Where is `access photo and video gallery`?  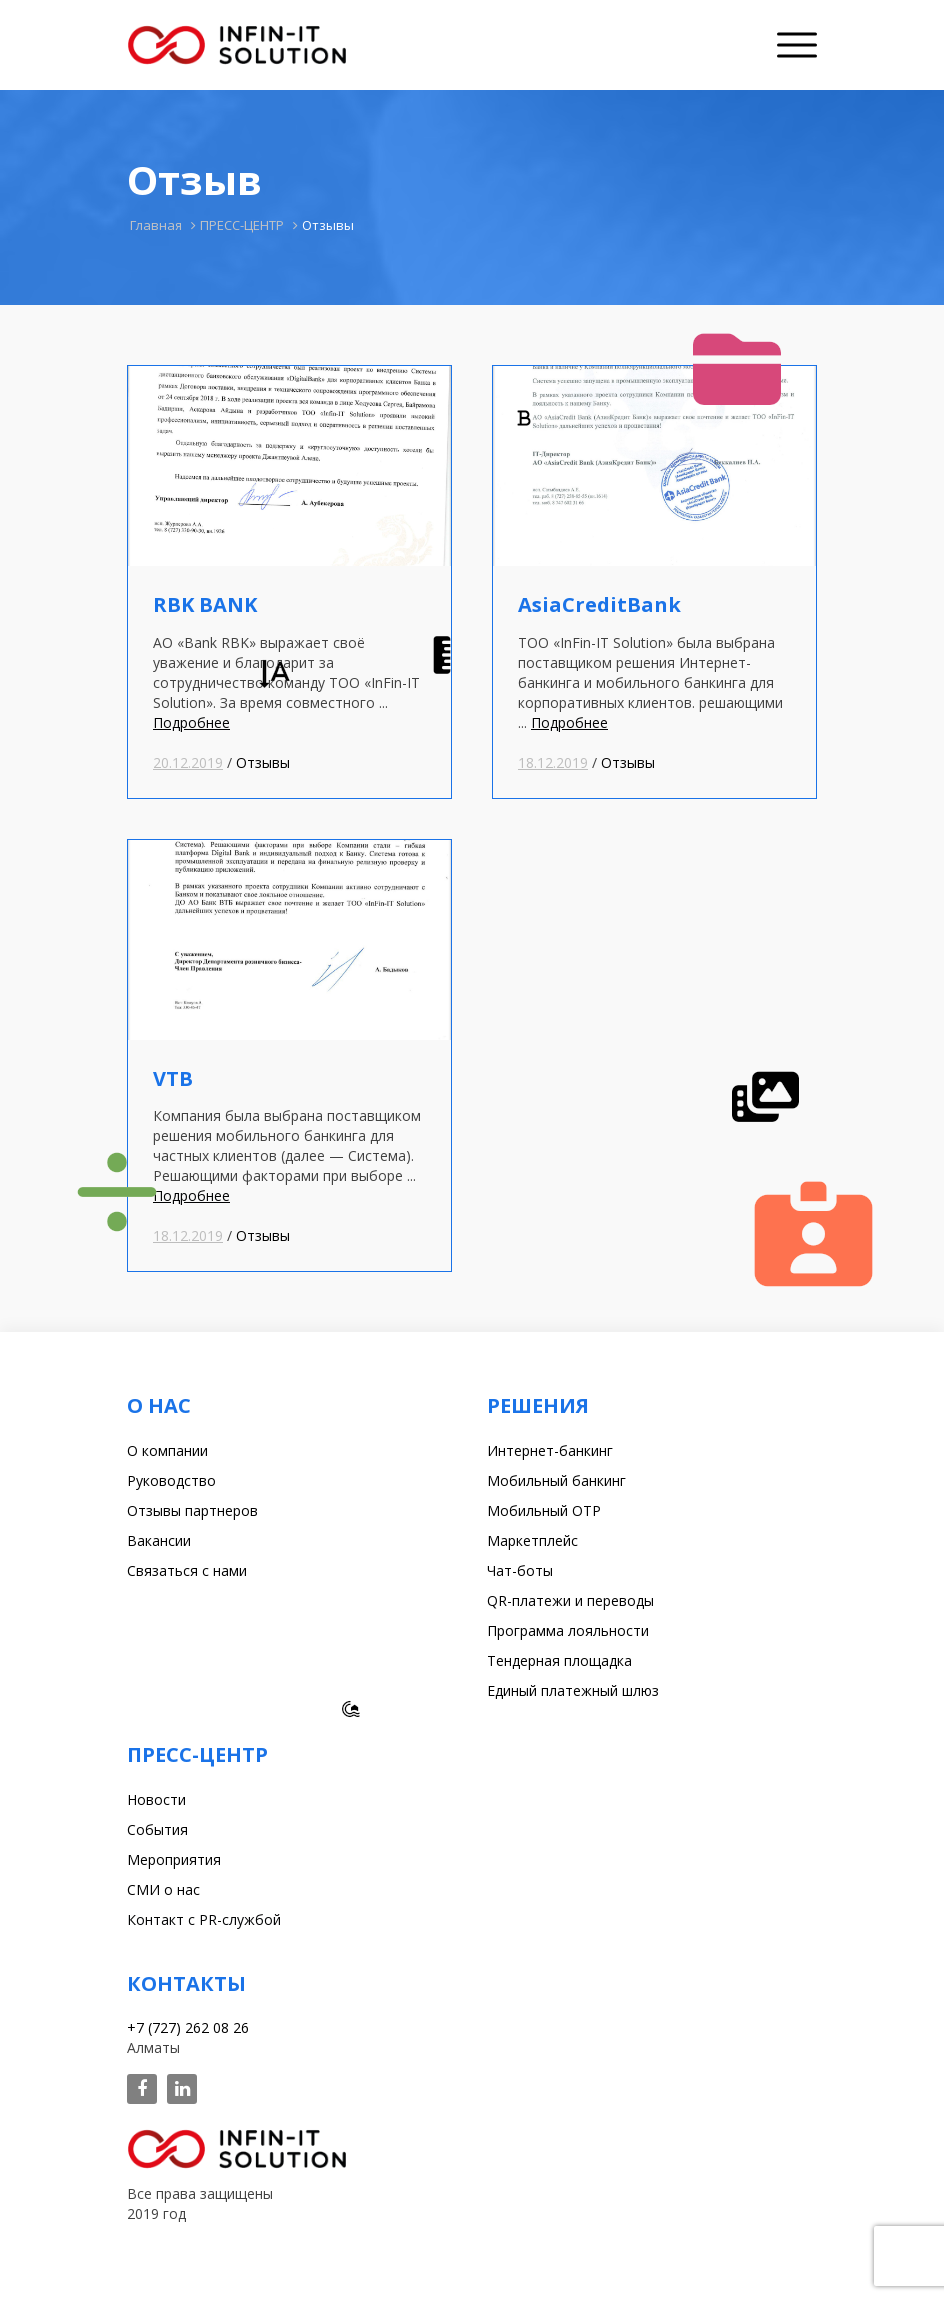
access photo and video gallery is located at coordinates (765, 1098).